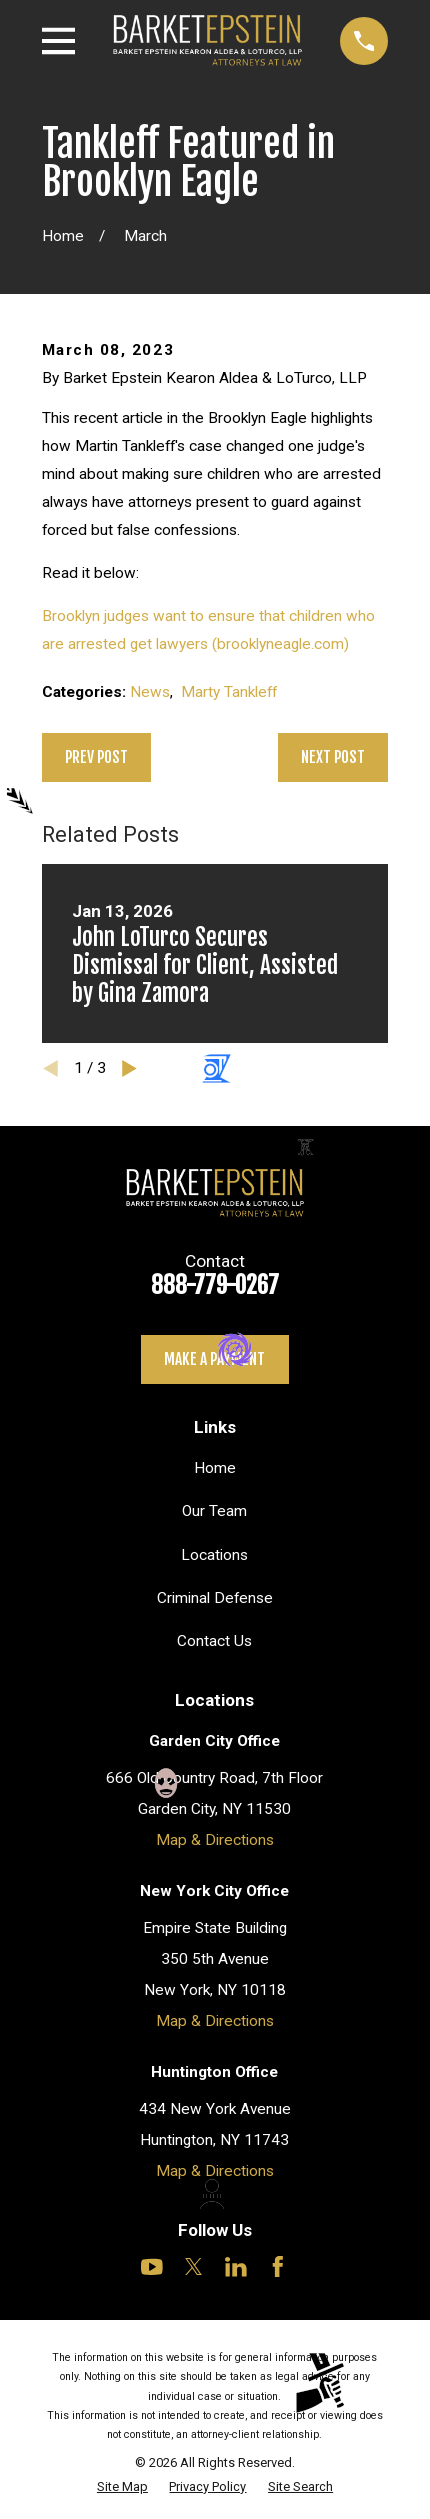 The width and height of the screenshot is (430, 2519). Describe the element at coordinates (166, 1783) in the screenshot. I see `indicates a "love" or "smitten" reaction` at that location.